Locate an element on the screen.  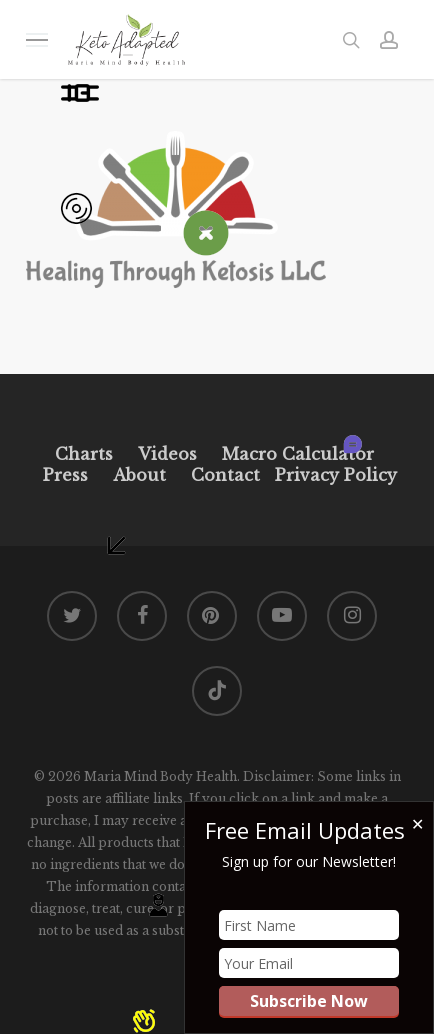
adjust clothing or accessory settings is located at coordinates (80, 93).